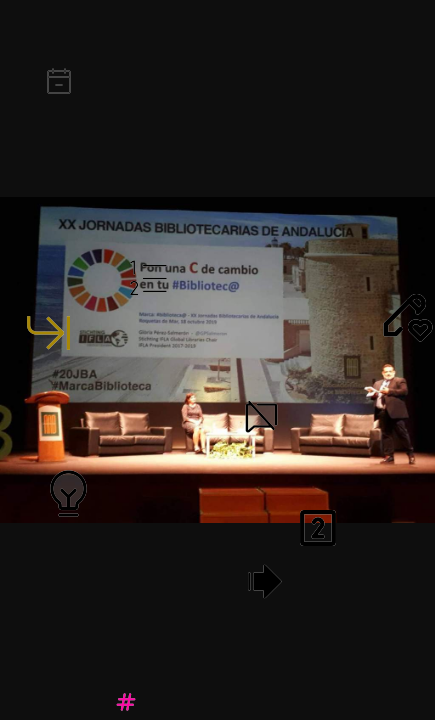  I want to click on remove an event from your calendar, so click(59, 82).